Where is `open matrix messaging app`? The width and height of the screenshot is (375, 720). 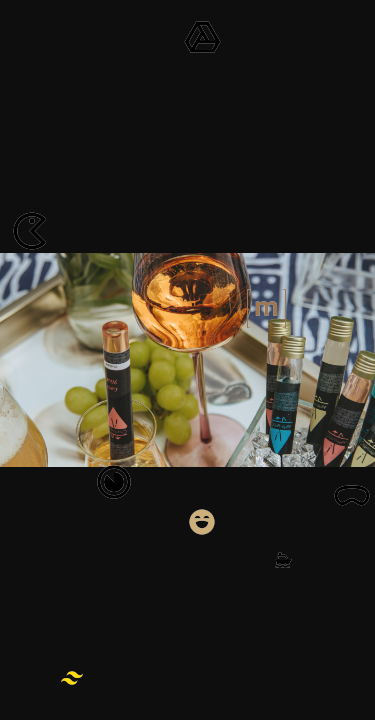 open matrix messaging app is located at coordinates (266, 308).